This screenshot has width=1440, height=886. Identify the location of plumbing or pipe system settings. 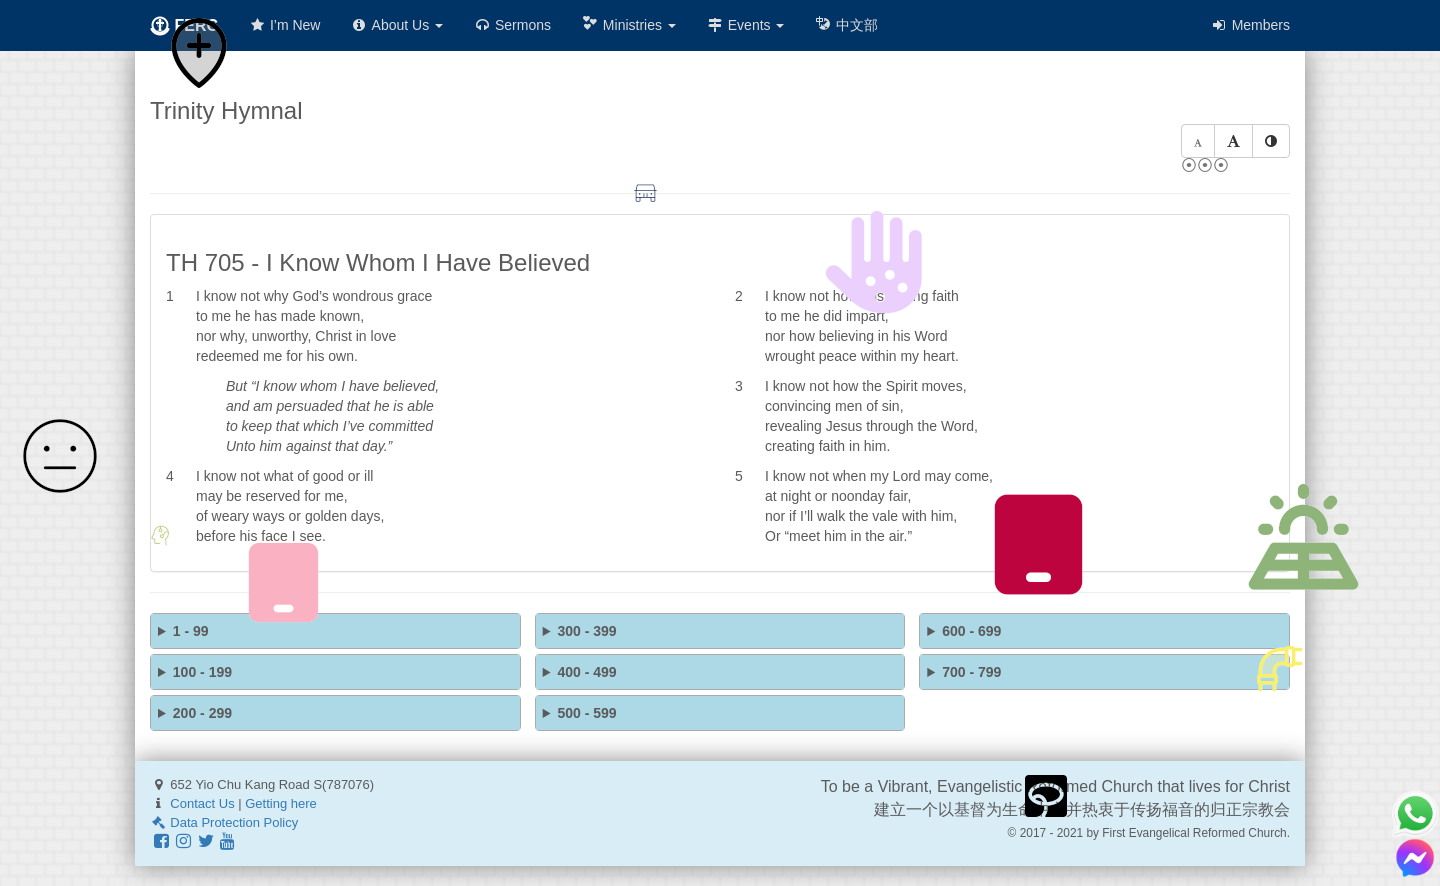
(1278, 667).